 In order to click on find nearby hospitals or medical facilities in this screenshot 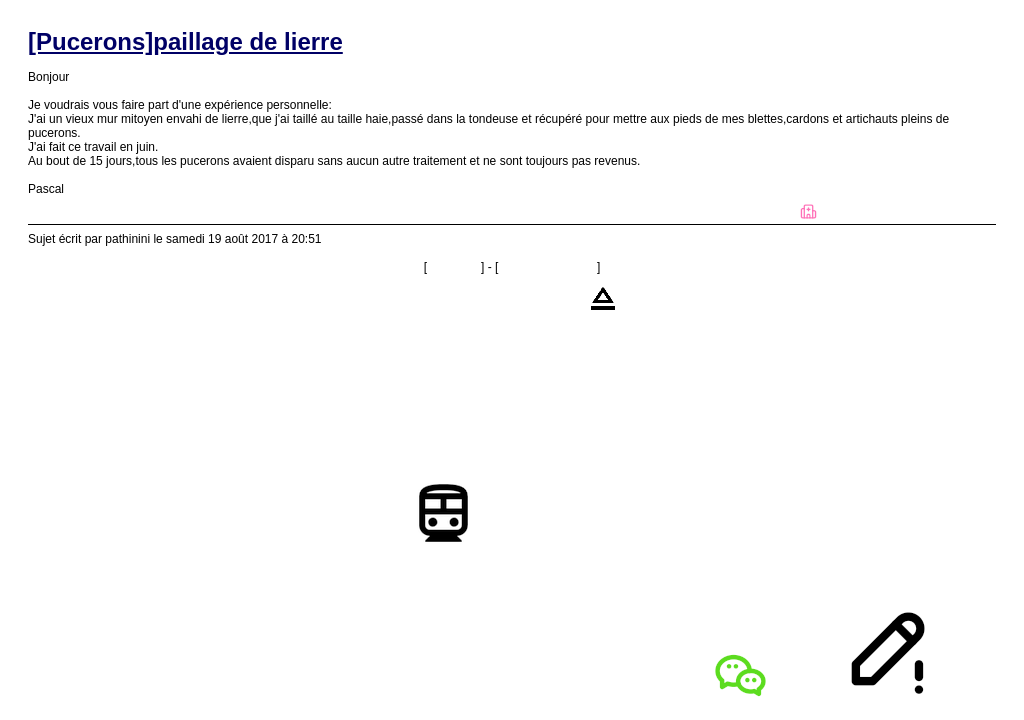, I will do `click(808, 211)`.